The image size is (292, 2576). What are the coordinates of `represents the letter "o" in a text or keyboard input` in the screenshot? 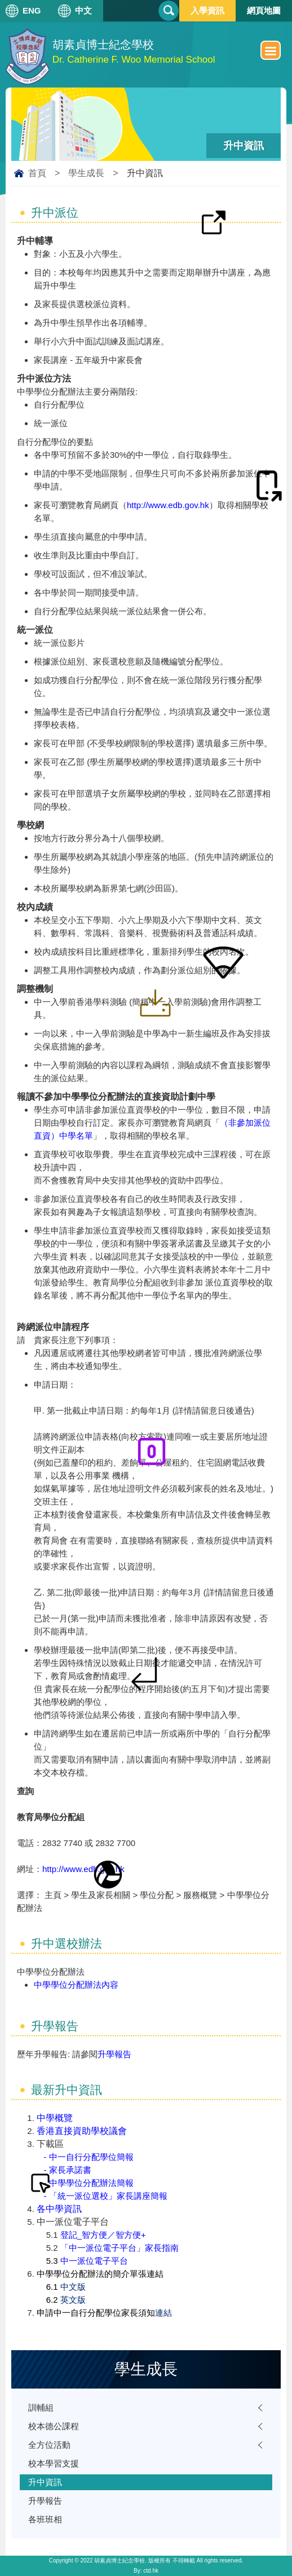 It's located at (152, 1451).